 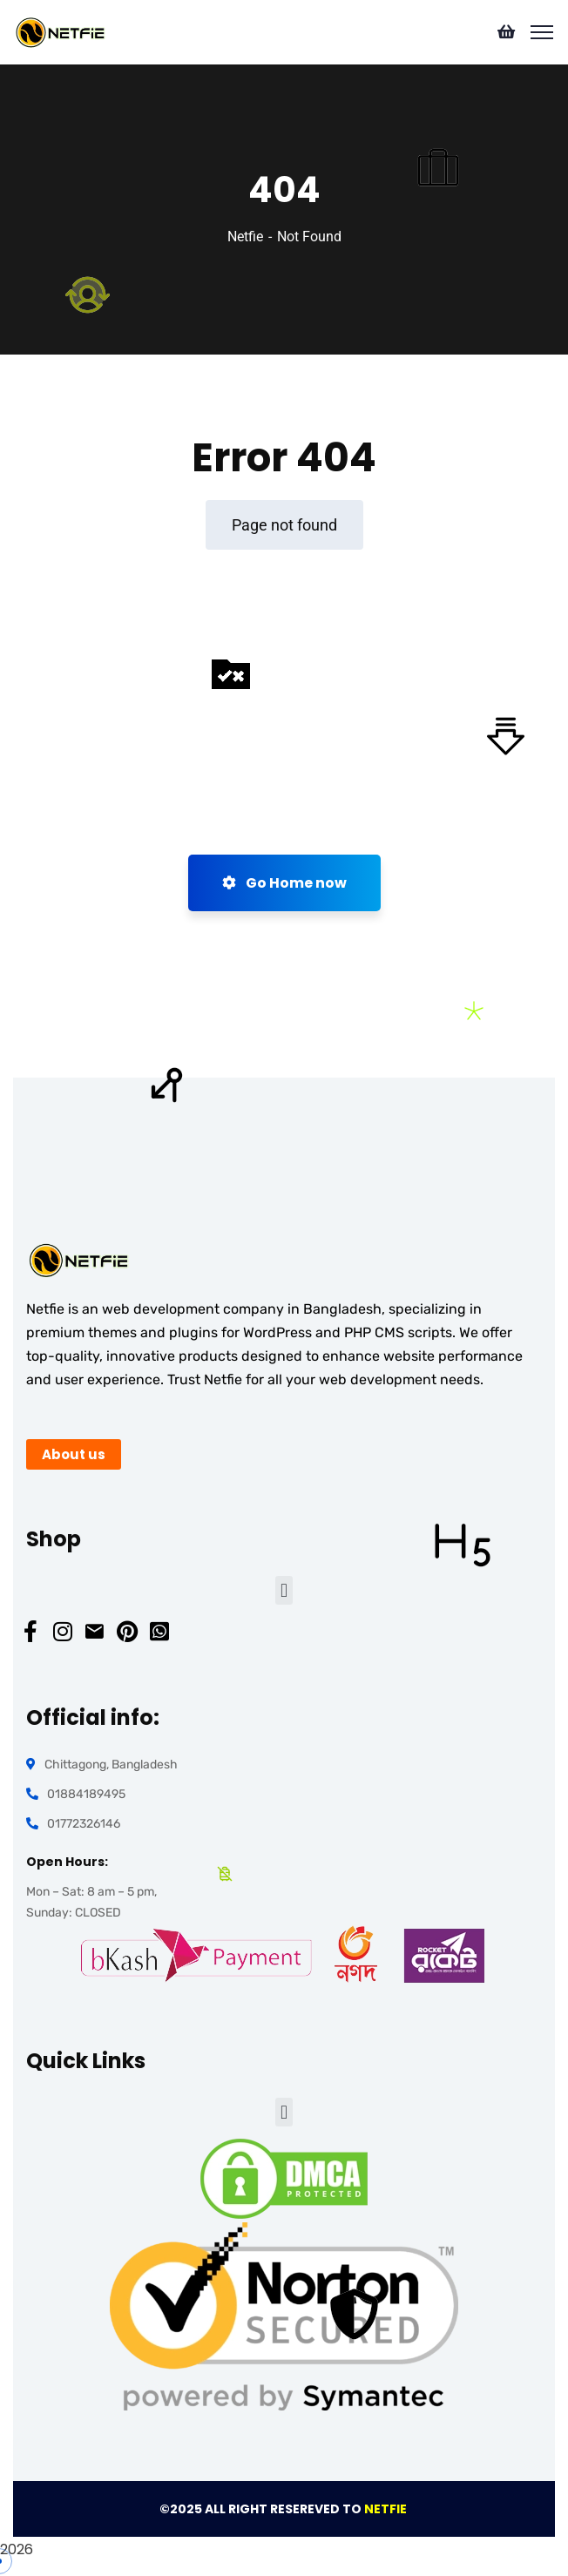 What do you see at coordinates (87, 294) in the screenshot?
I see `switch between user accounts` at bounding box center [87, 294].